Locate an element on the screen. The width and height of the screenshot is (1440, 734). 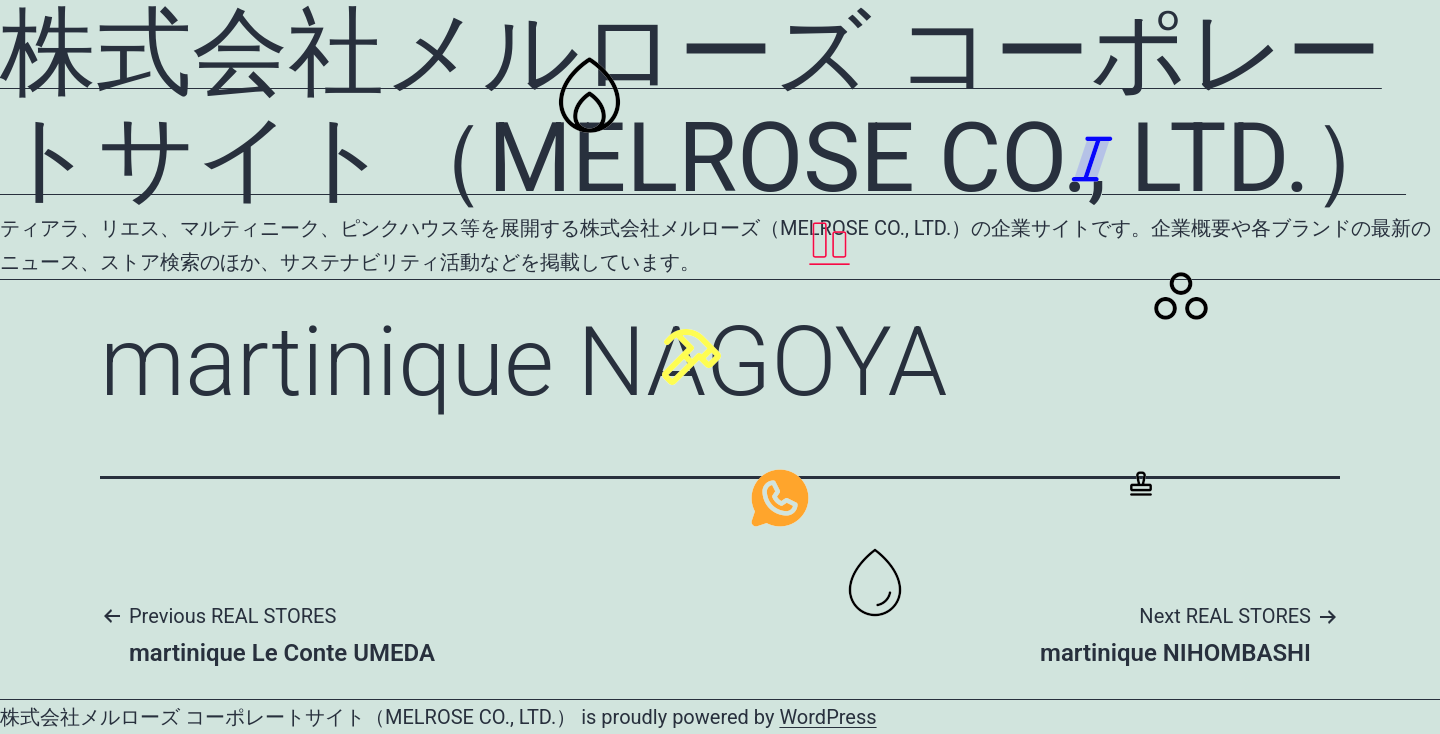
apply a stamp or approval mark is located at coordinates (1141, 484).